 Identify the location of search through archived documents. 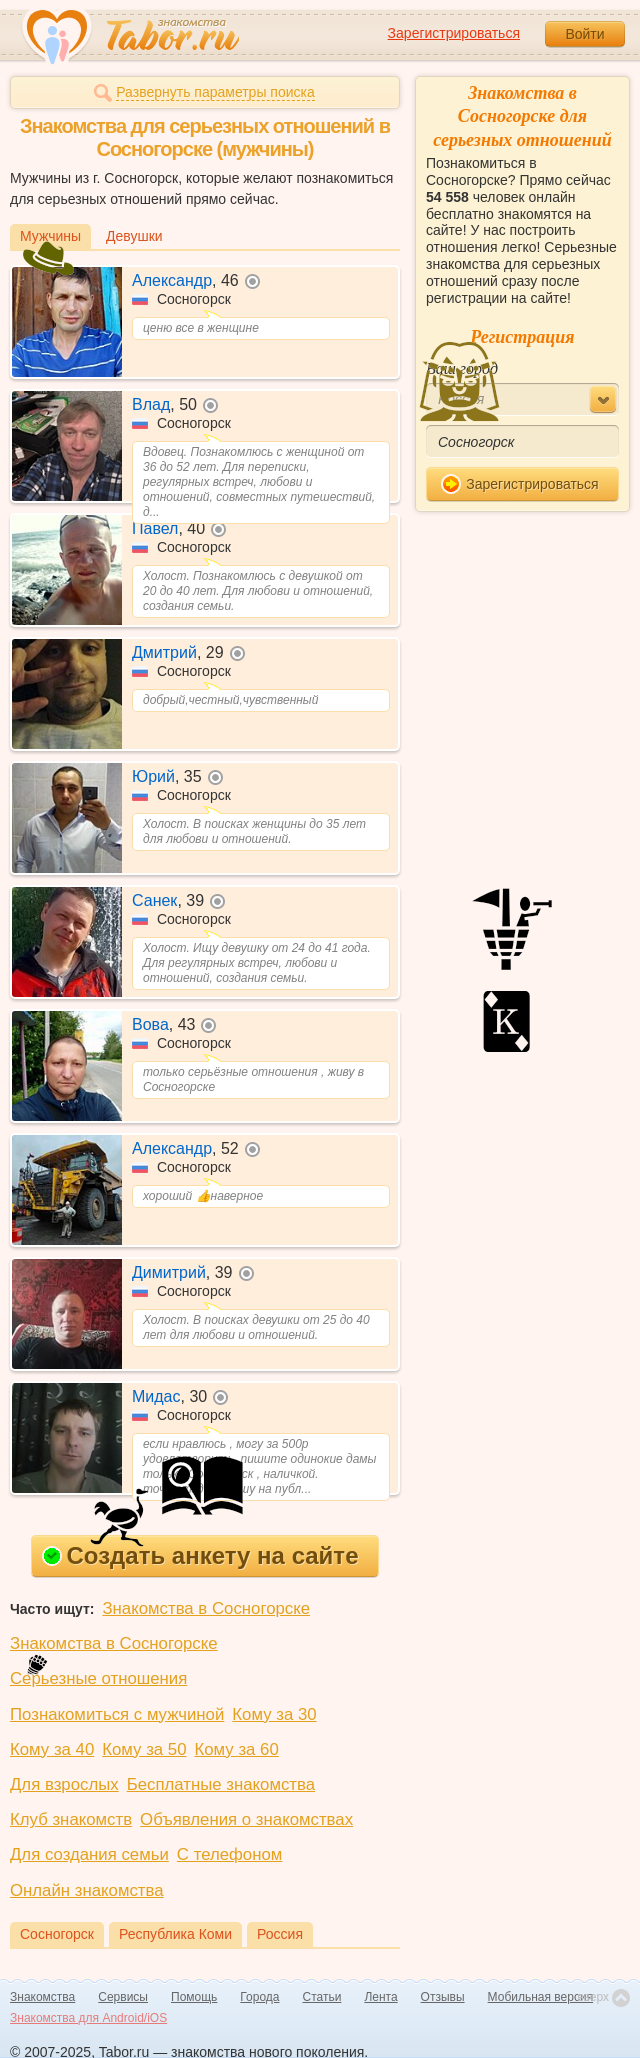
(202, 1485).